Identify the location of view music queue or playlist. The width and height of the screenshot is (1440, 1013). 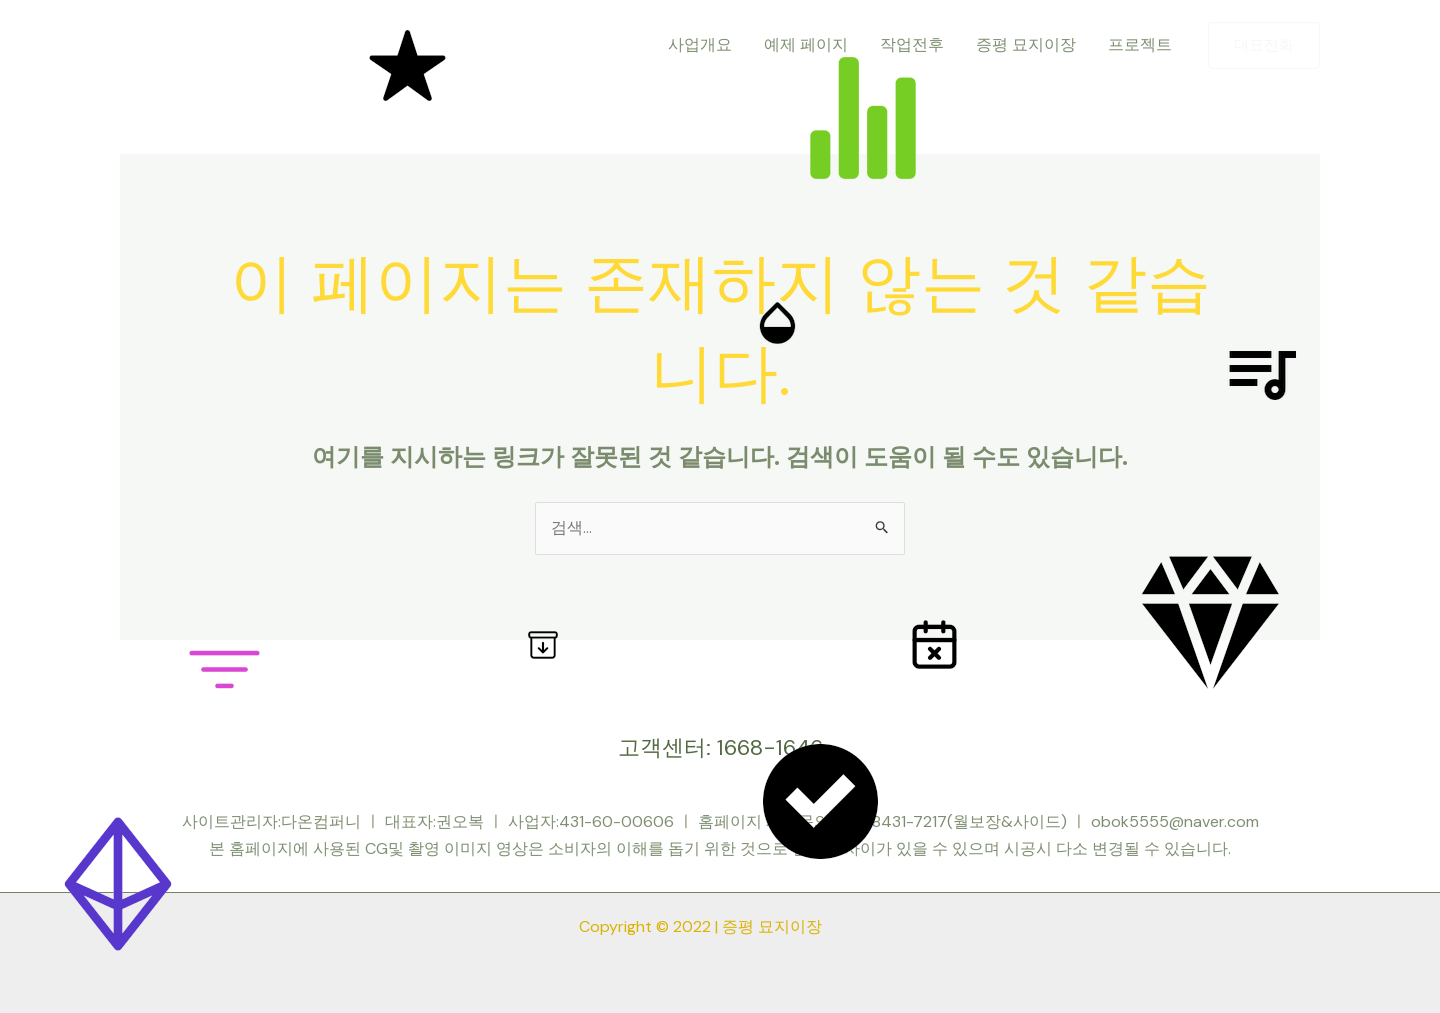
(1261, 372).